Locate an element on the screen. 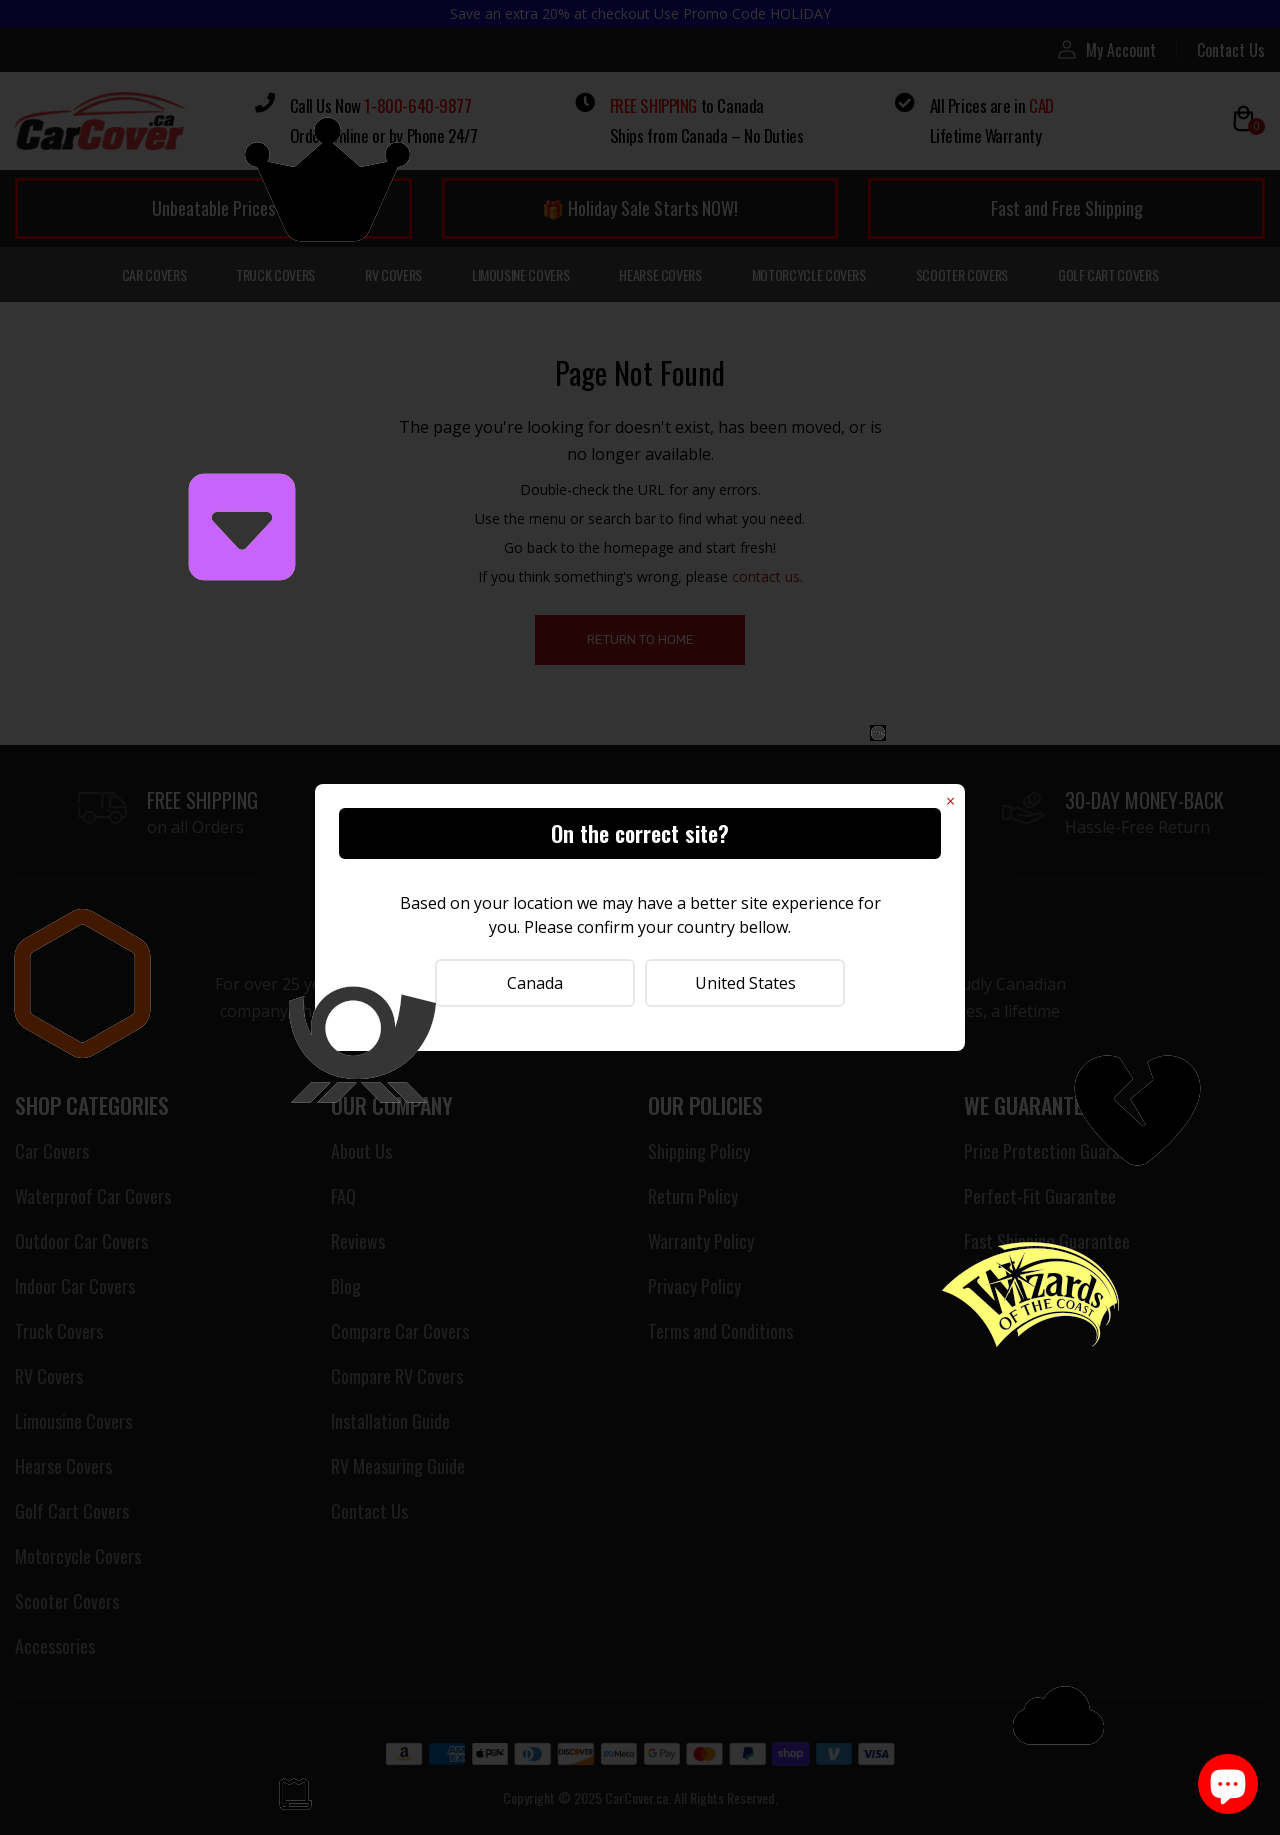  Deutsche Post company logo is located at coordinates (362, 1044).